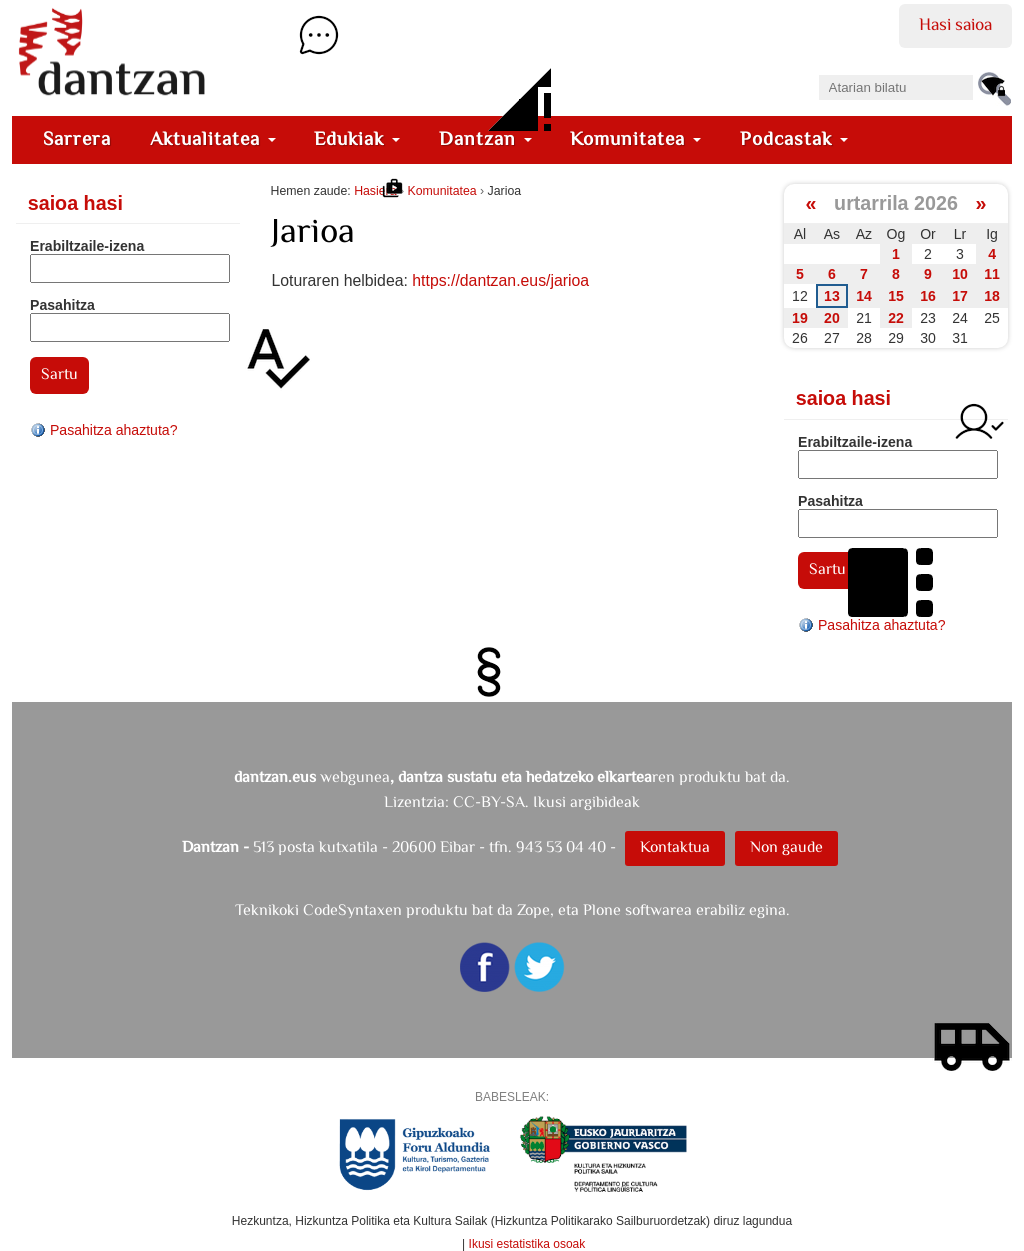  I want to click on view your purchased videos or media, so click(392, 188).